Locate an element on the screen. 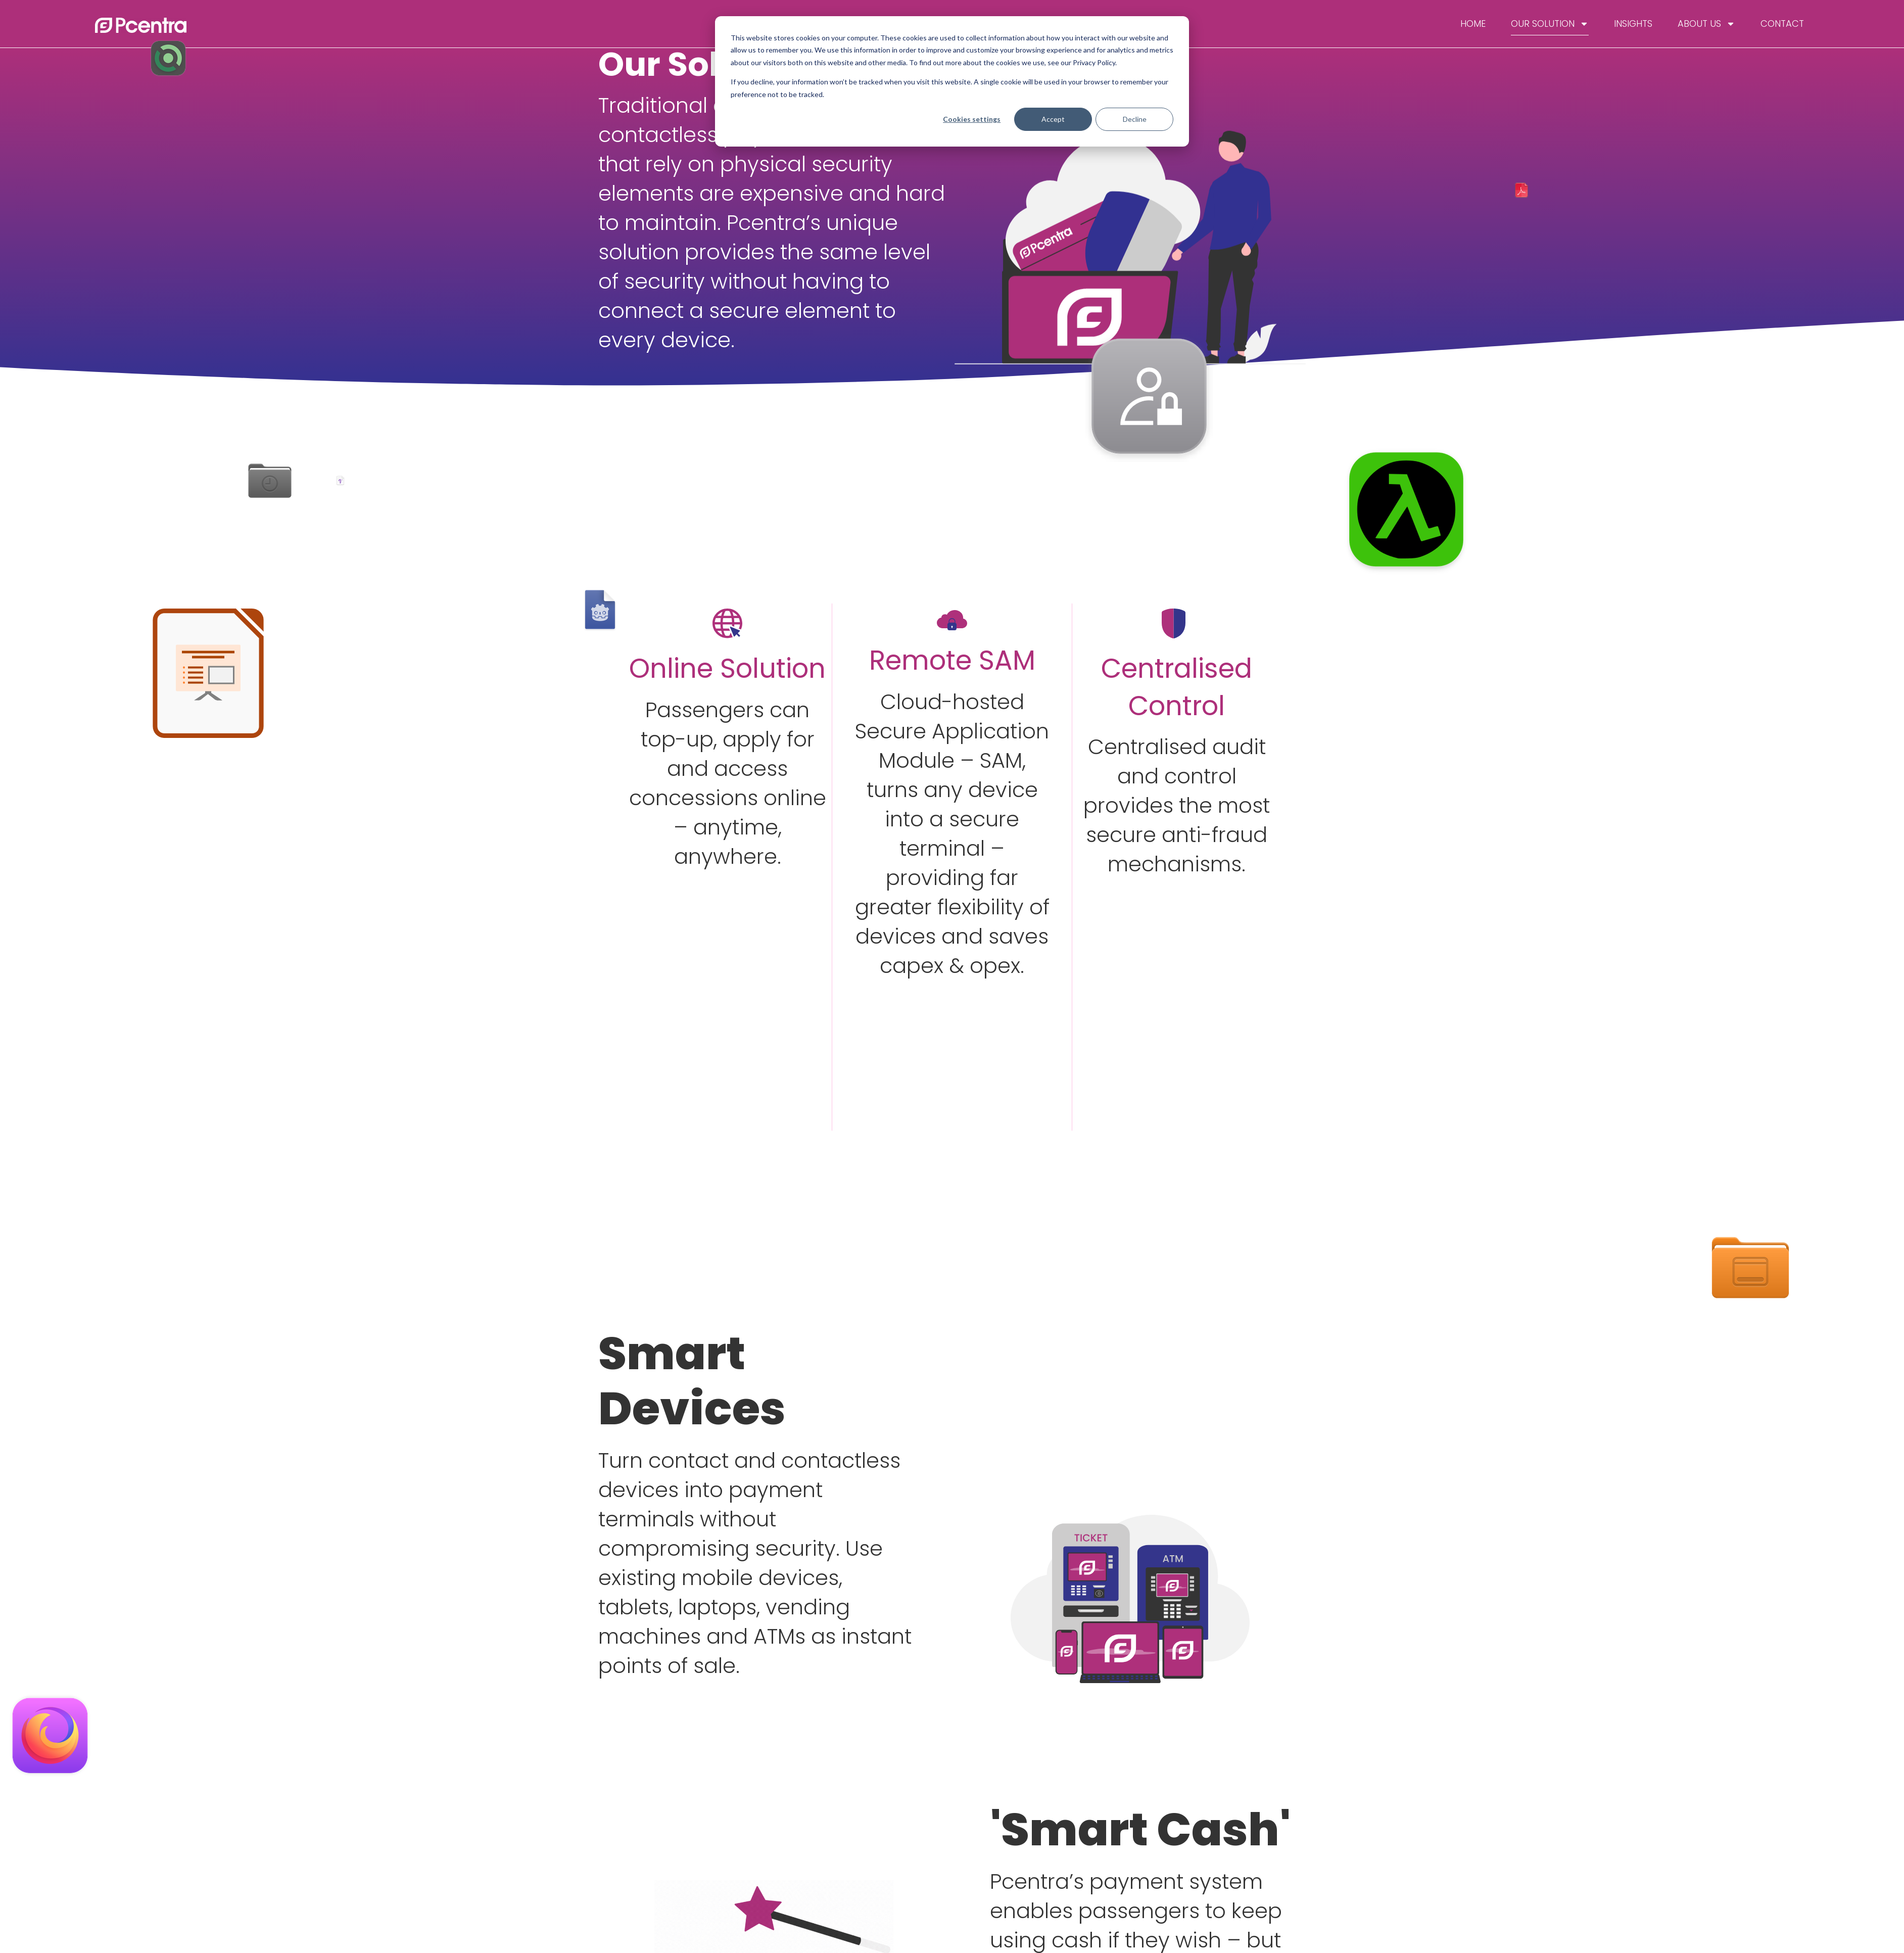 Image resolution: width=1904 pixels, height=1953 pixels. open firefox browser is located at coordinates (50, 1734).